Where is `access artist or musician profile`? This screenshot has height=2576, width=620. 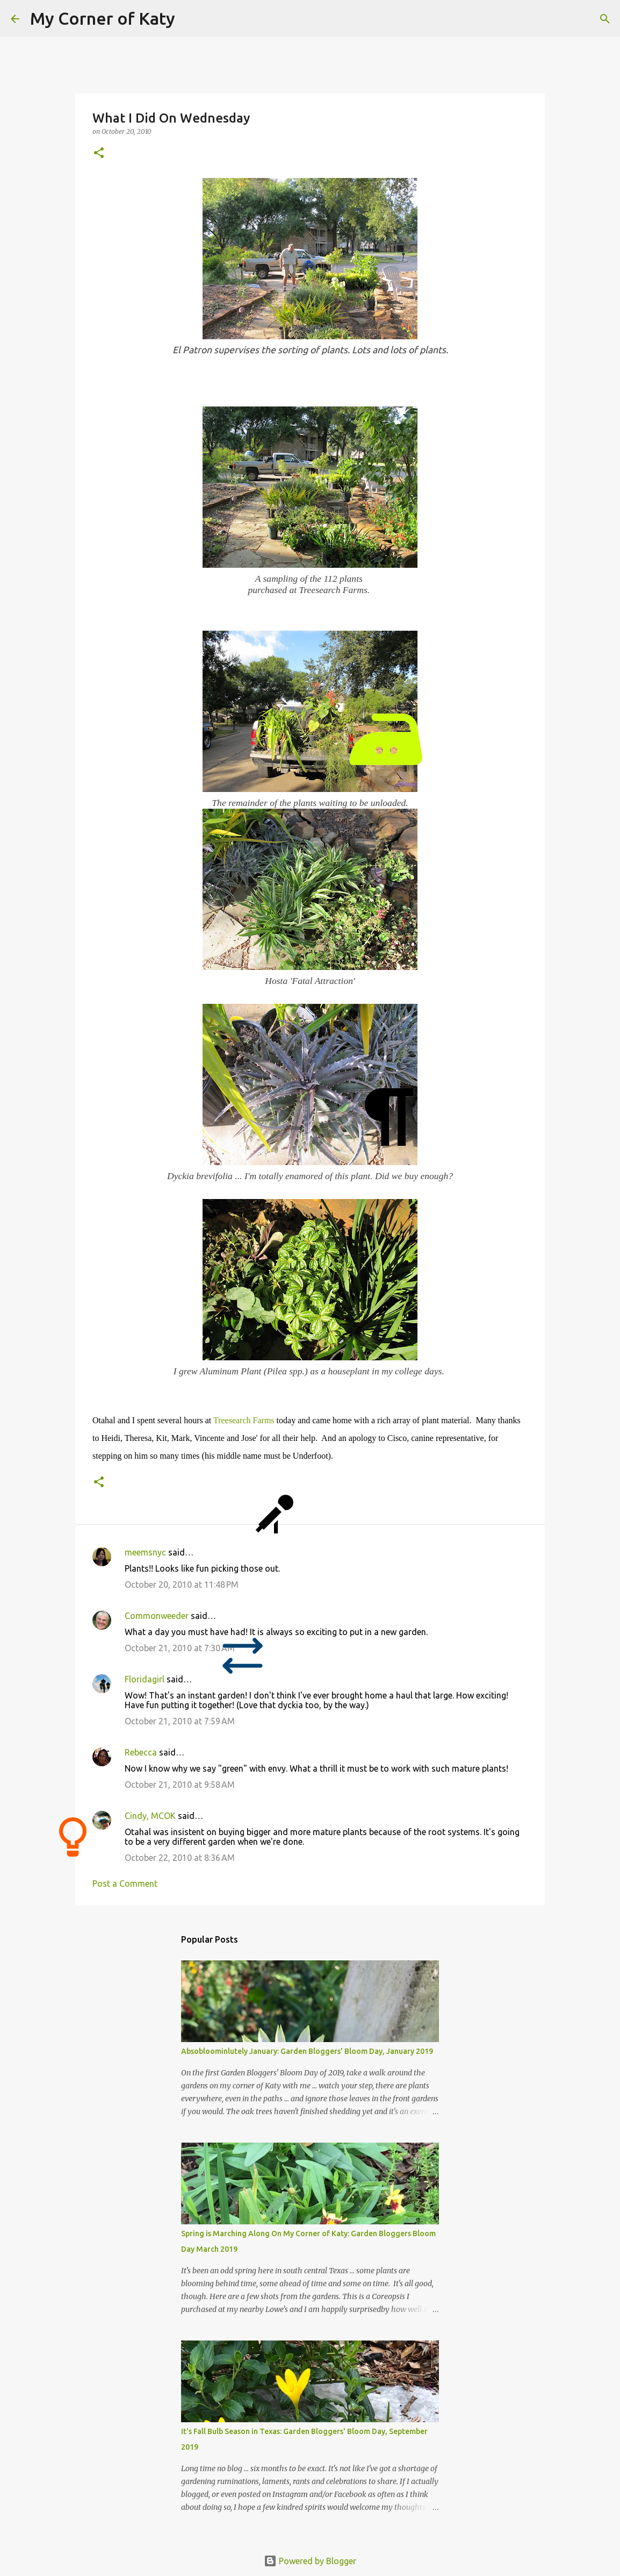
access artist or musician profile is located at coordinates (274, 1514).